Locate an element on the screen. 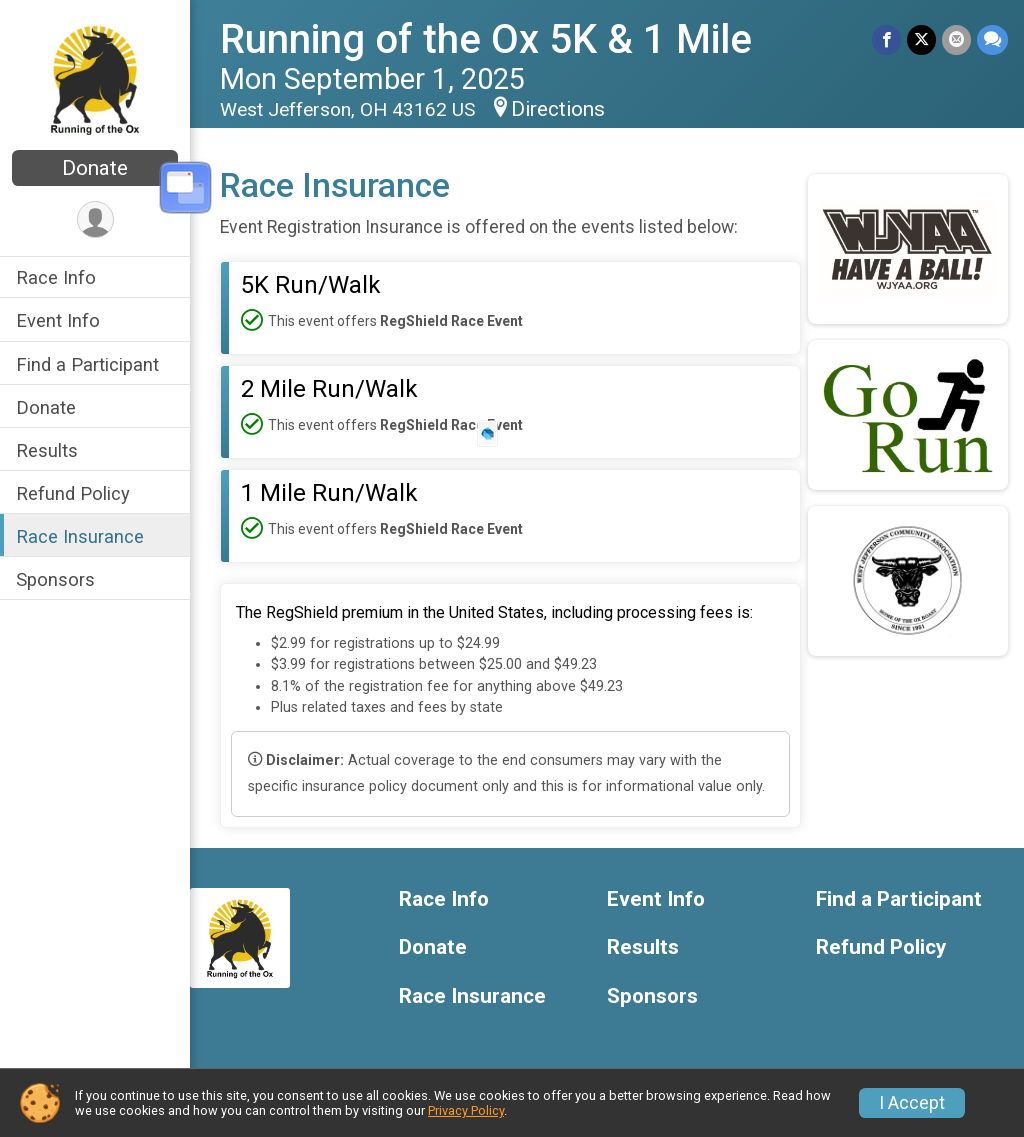  manage startup applications and session settings is located at coordinates (185, 187).